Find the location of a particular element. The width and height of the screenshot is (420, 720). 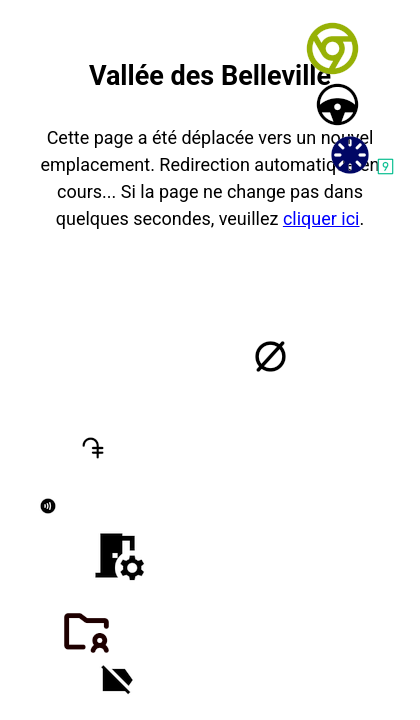

represents Armenian dram currency is located at coordinates (93, 448).